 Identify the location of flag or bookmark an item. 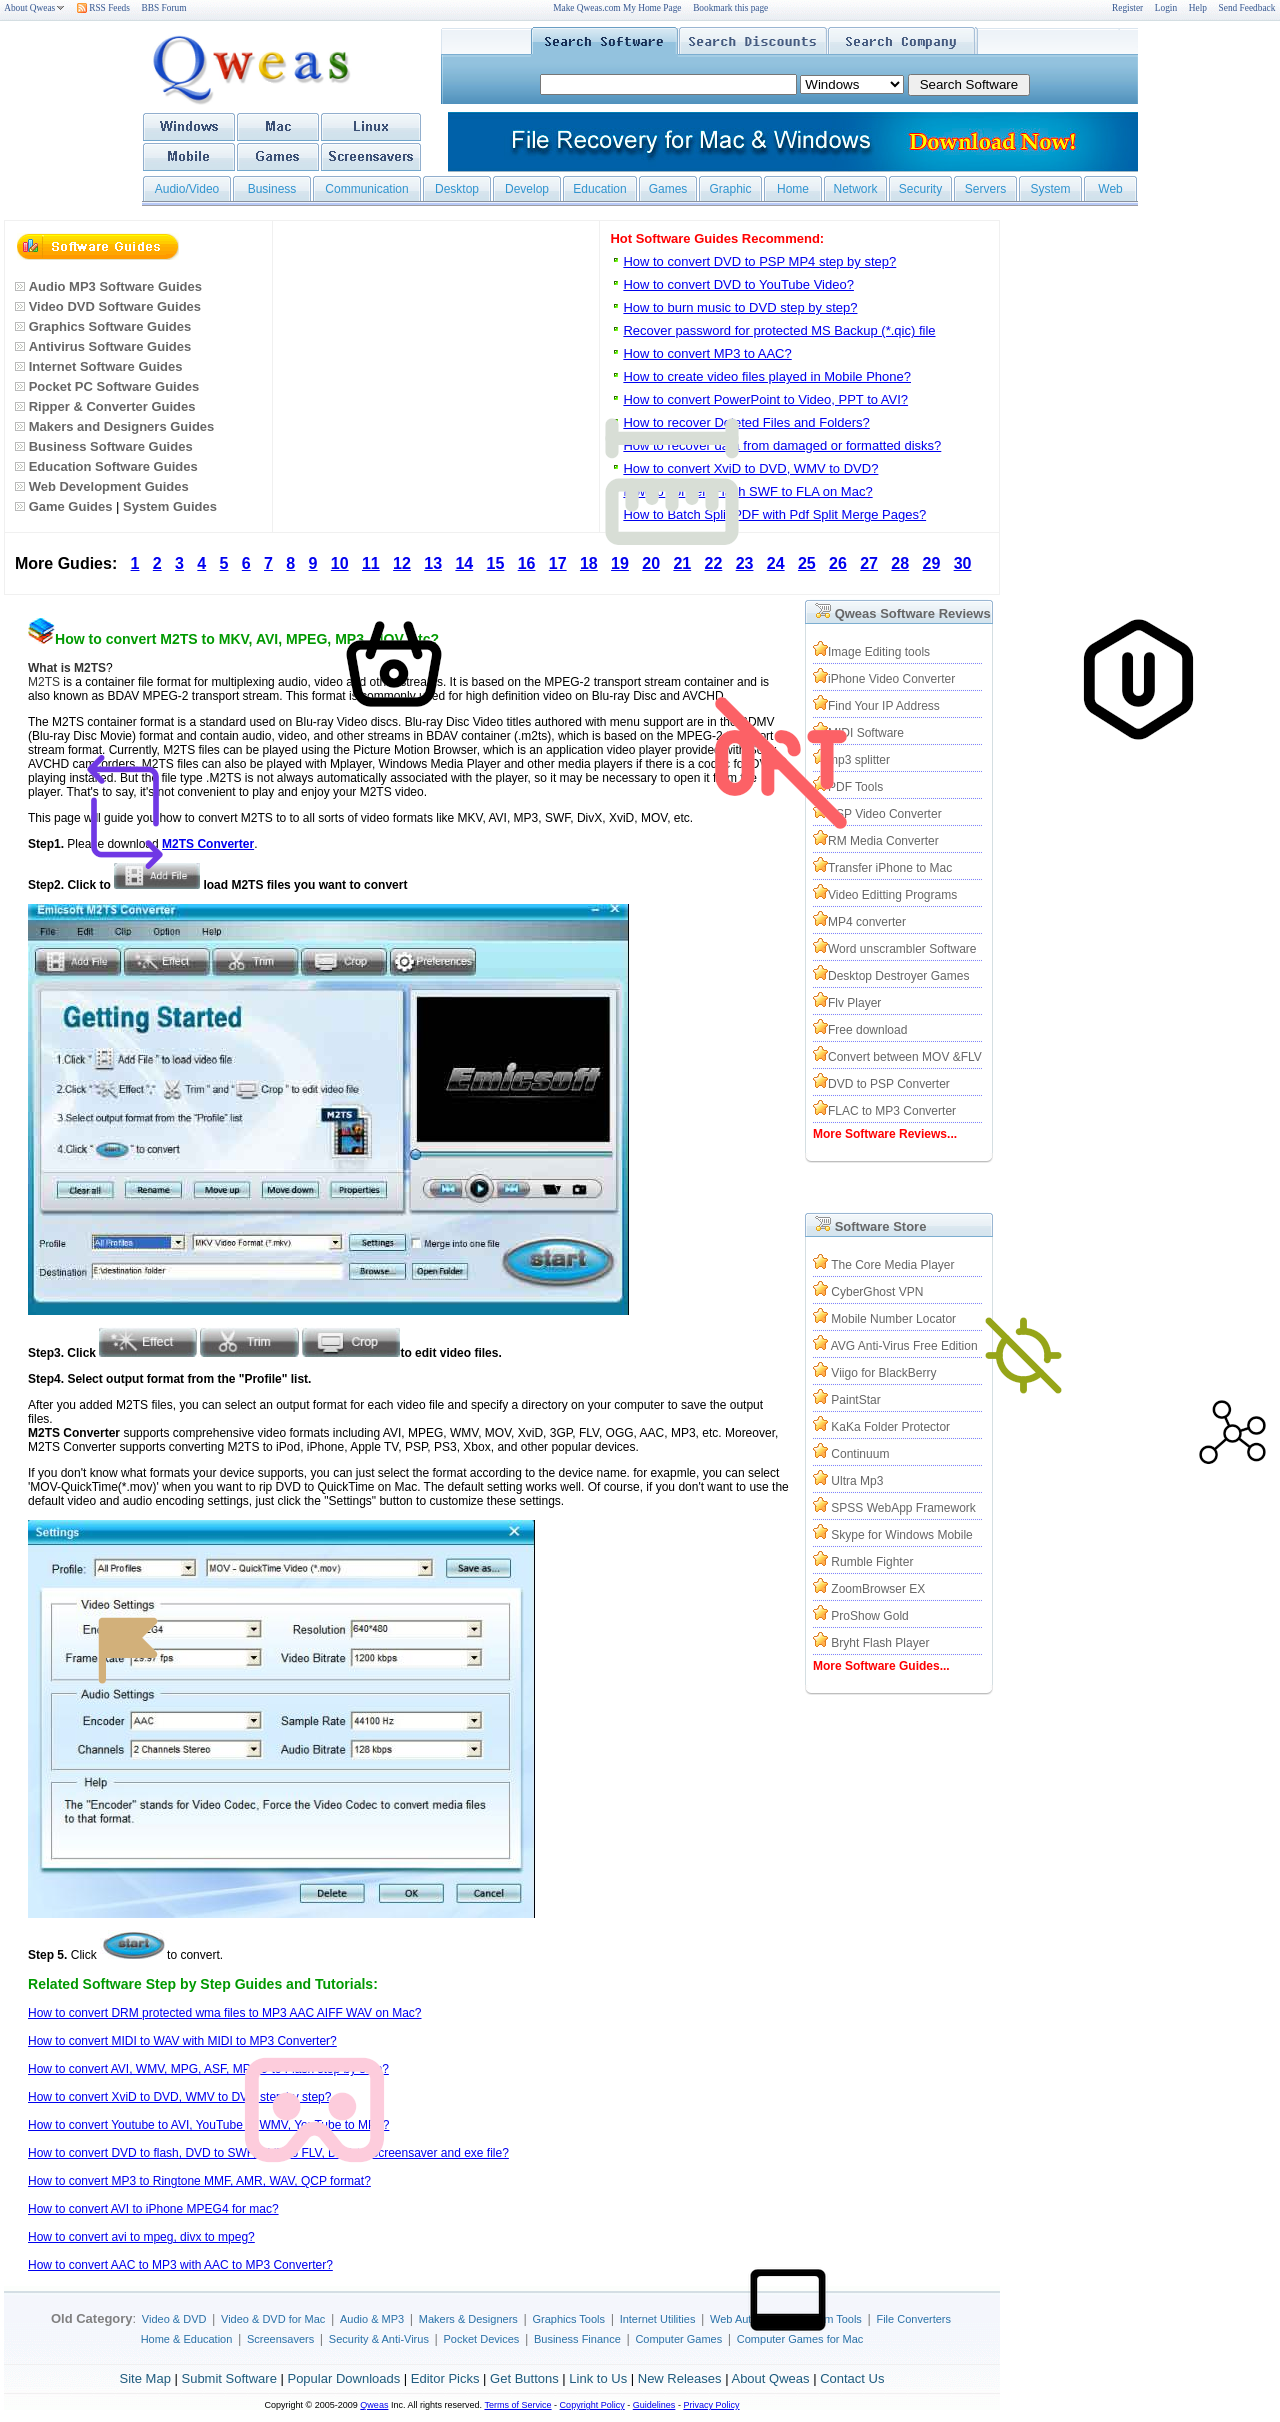
(128, 1647).